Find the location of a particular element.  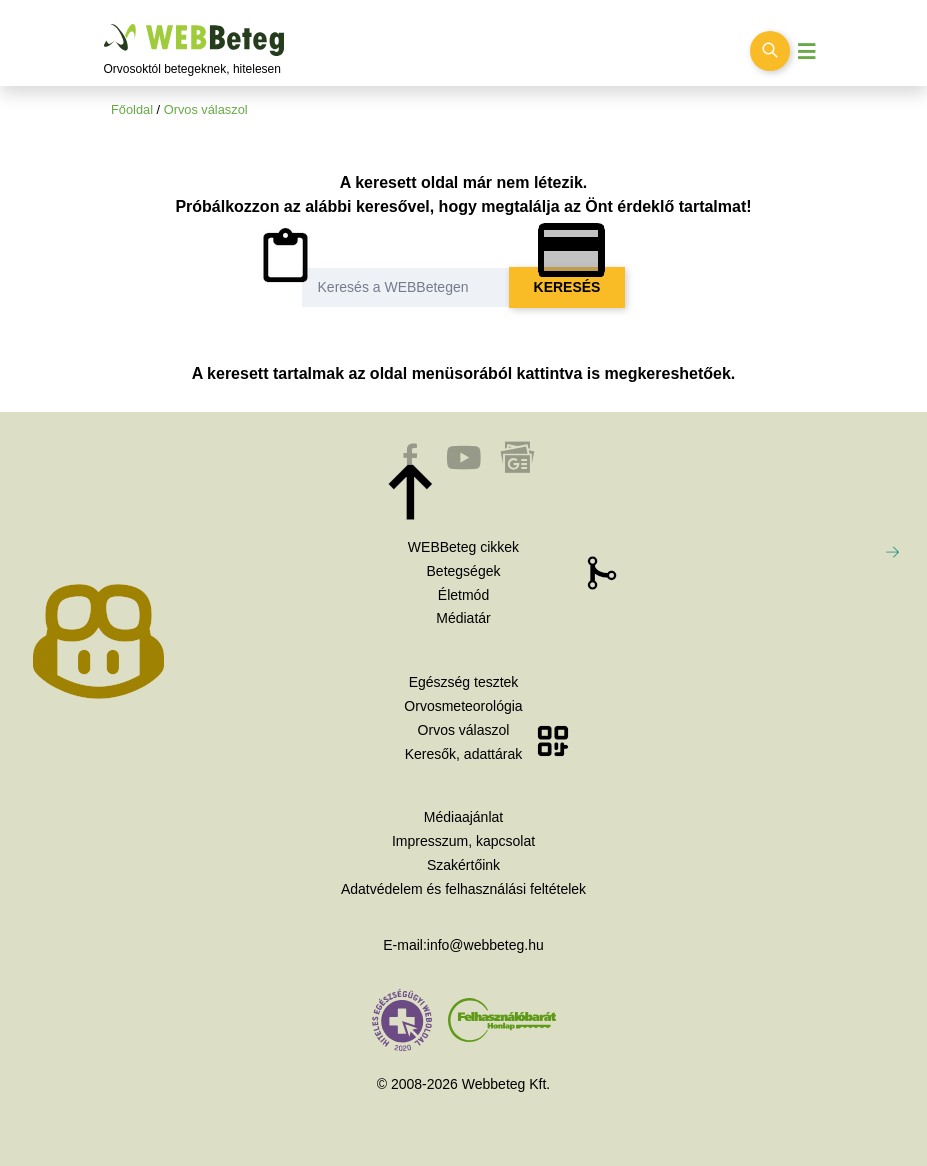

paste content from clipboard is located at coordinates (285, 257).